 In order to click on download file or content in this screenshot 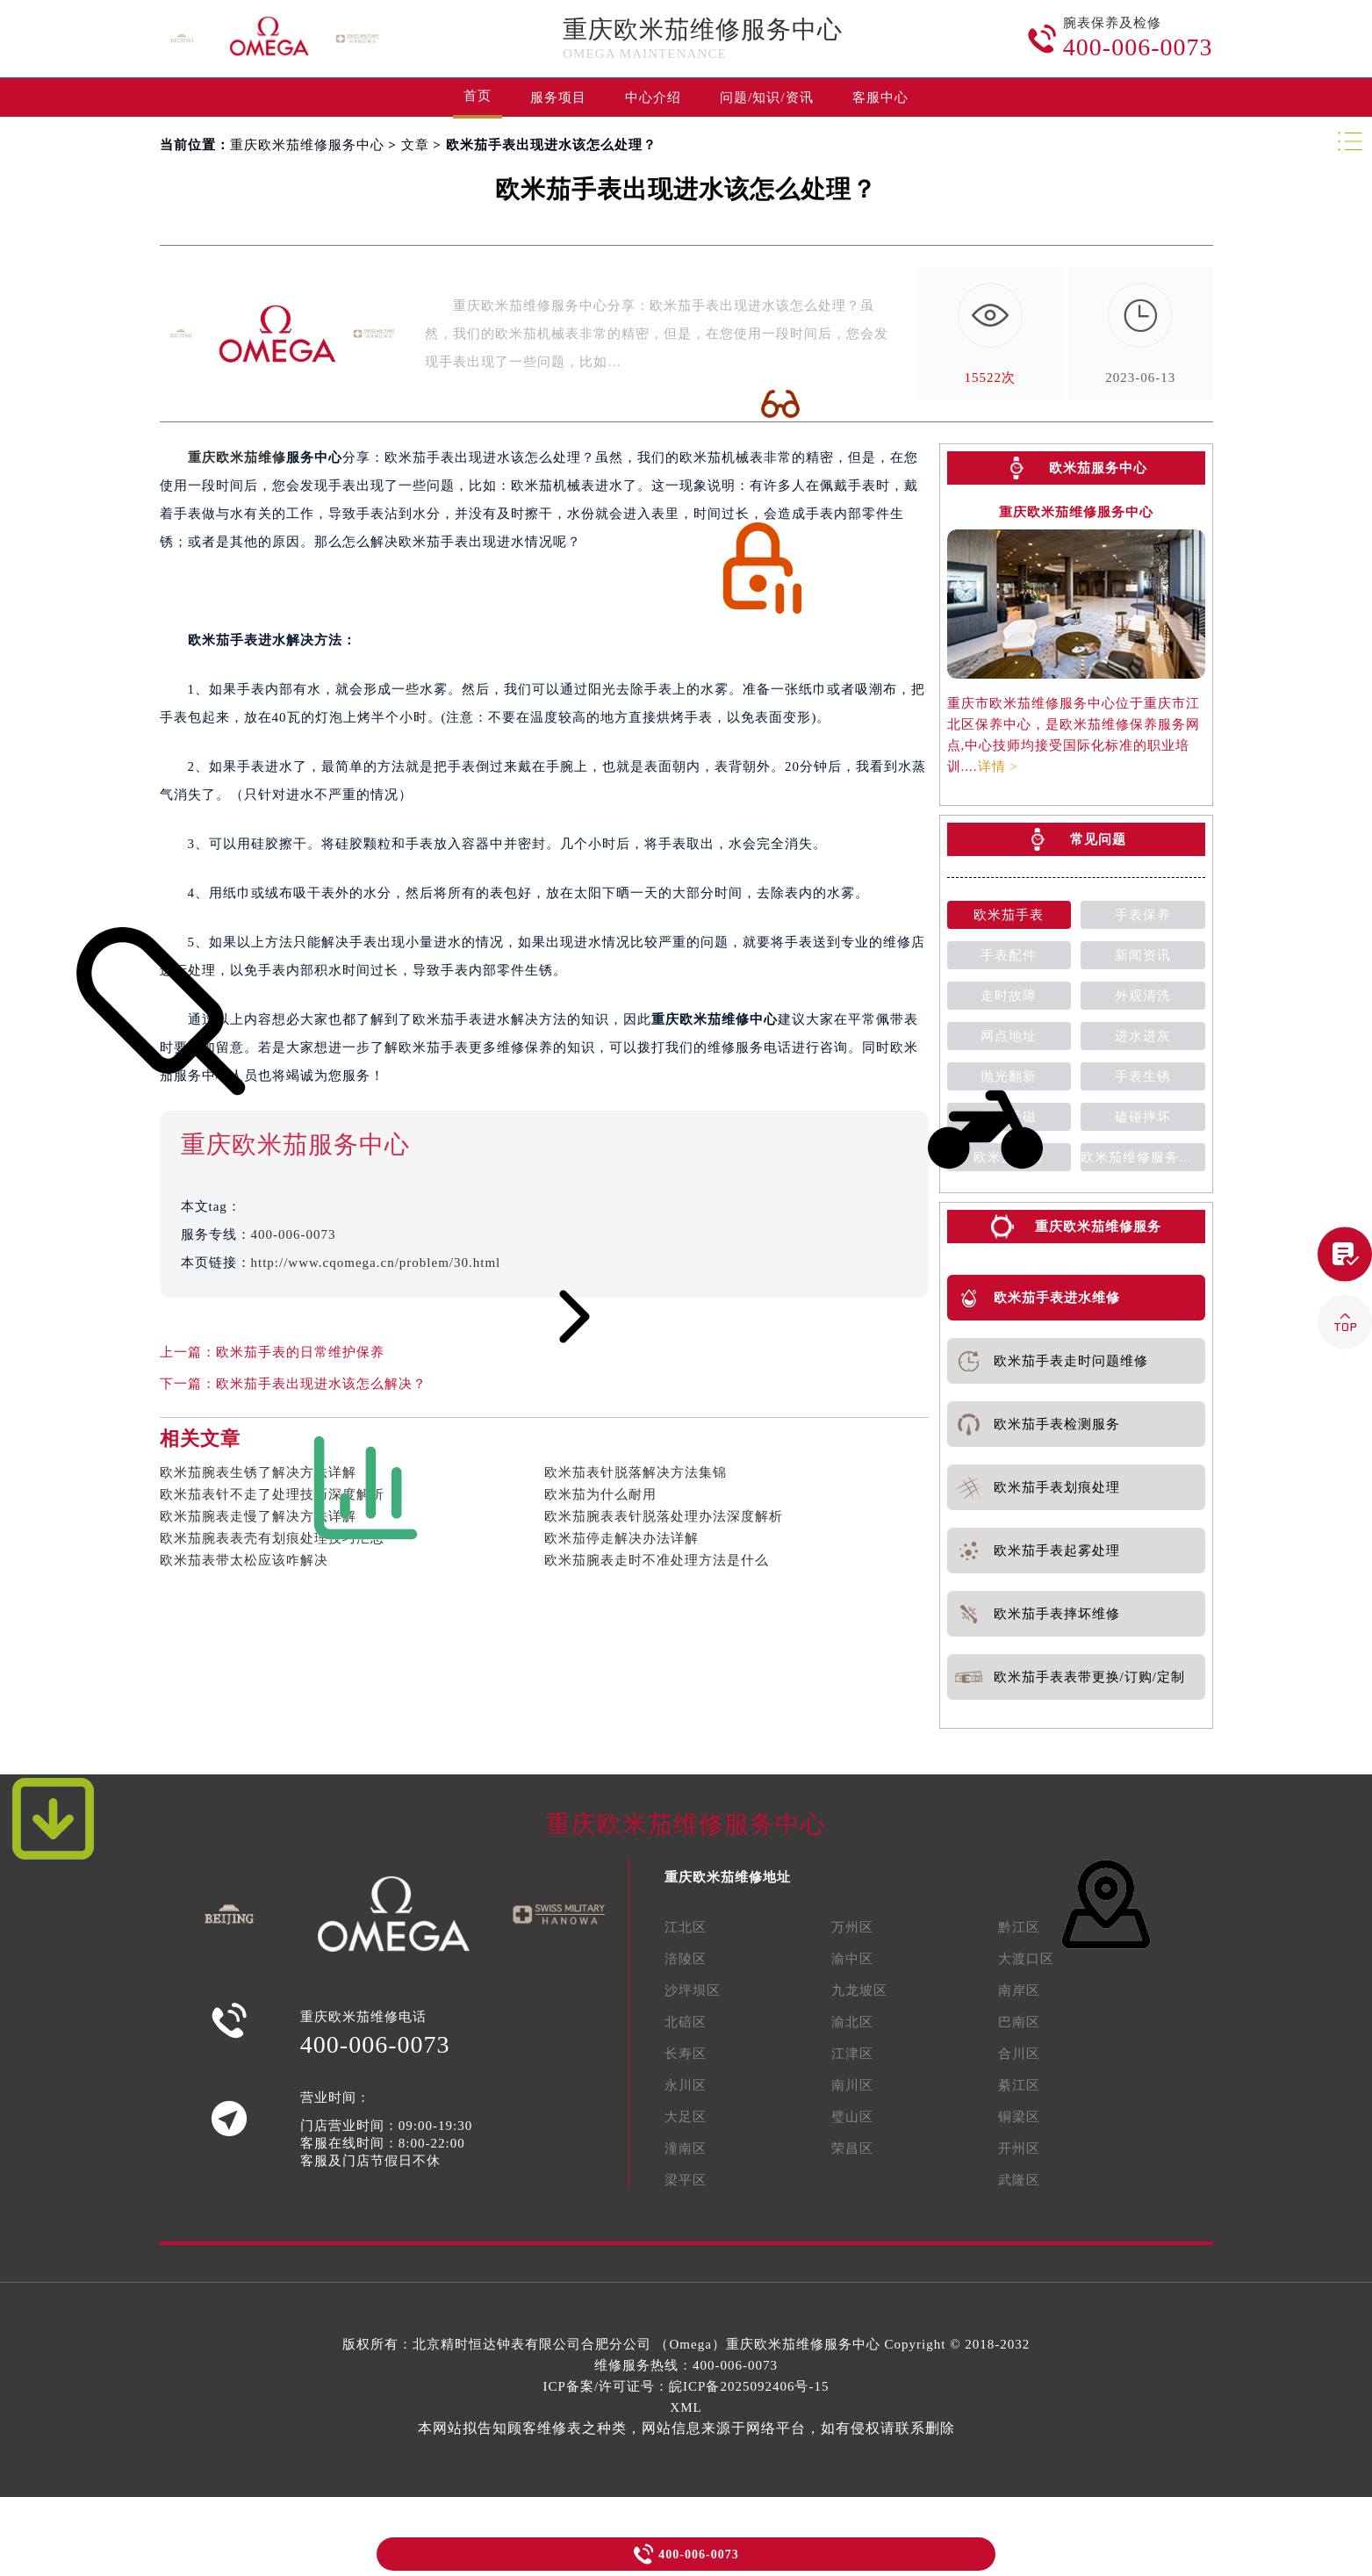, I will do `click(53, 1818)`.